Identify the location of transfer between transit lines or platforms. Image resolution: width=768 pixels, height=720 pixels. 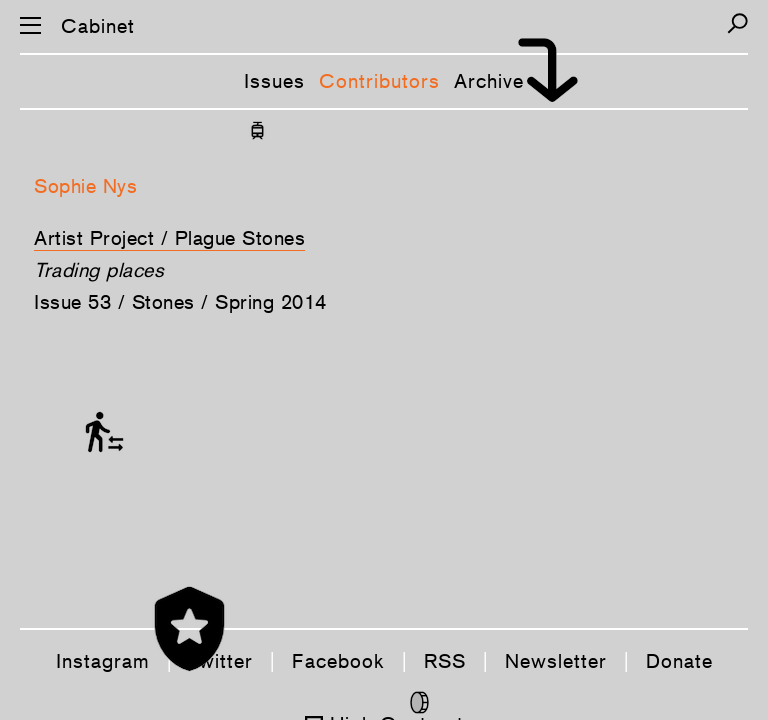
(104, 431).